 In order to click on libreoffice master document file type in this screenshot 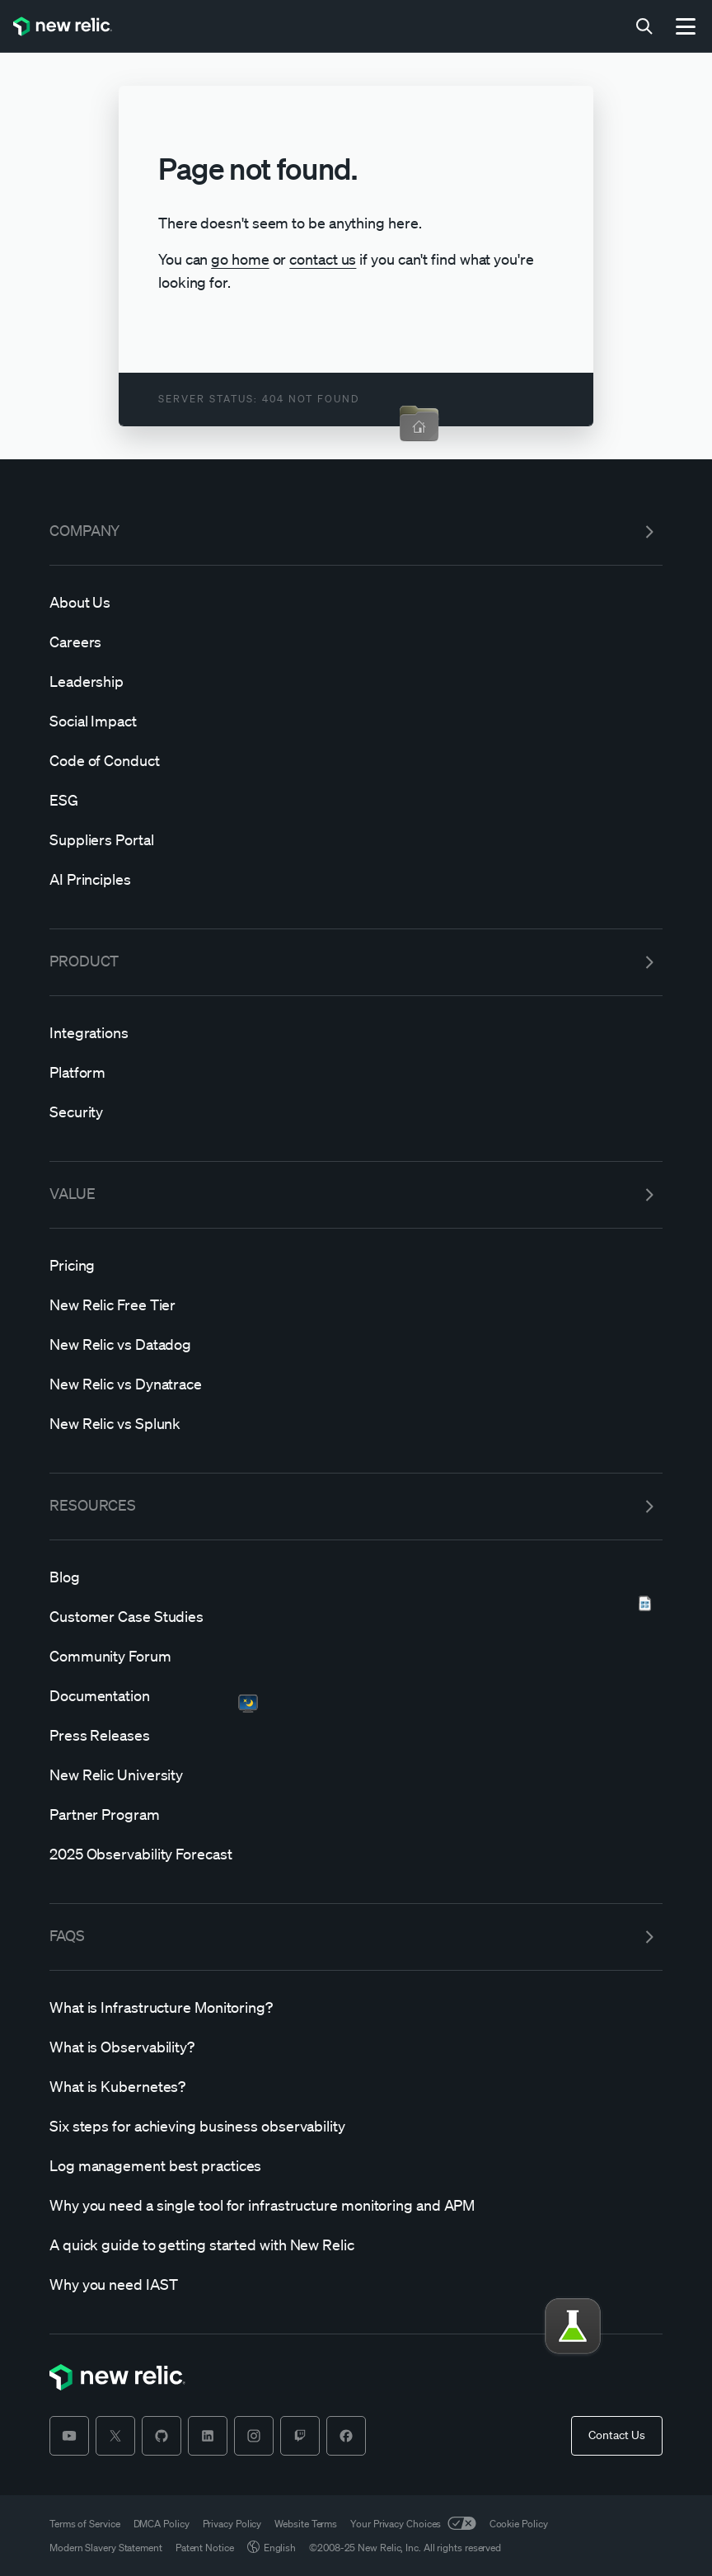, I will do `click(644, 1603)`.